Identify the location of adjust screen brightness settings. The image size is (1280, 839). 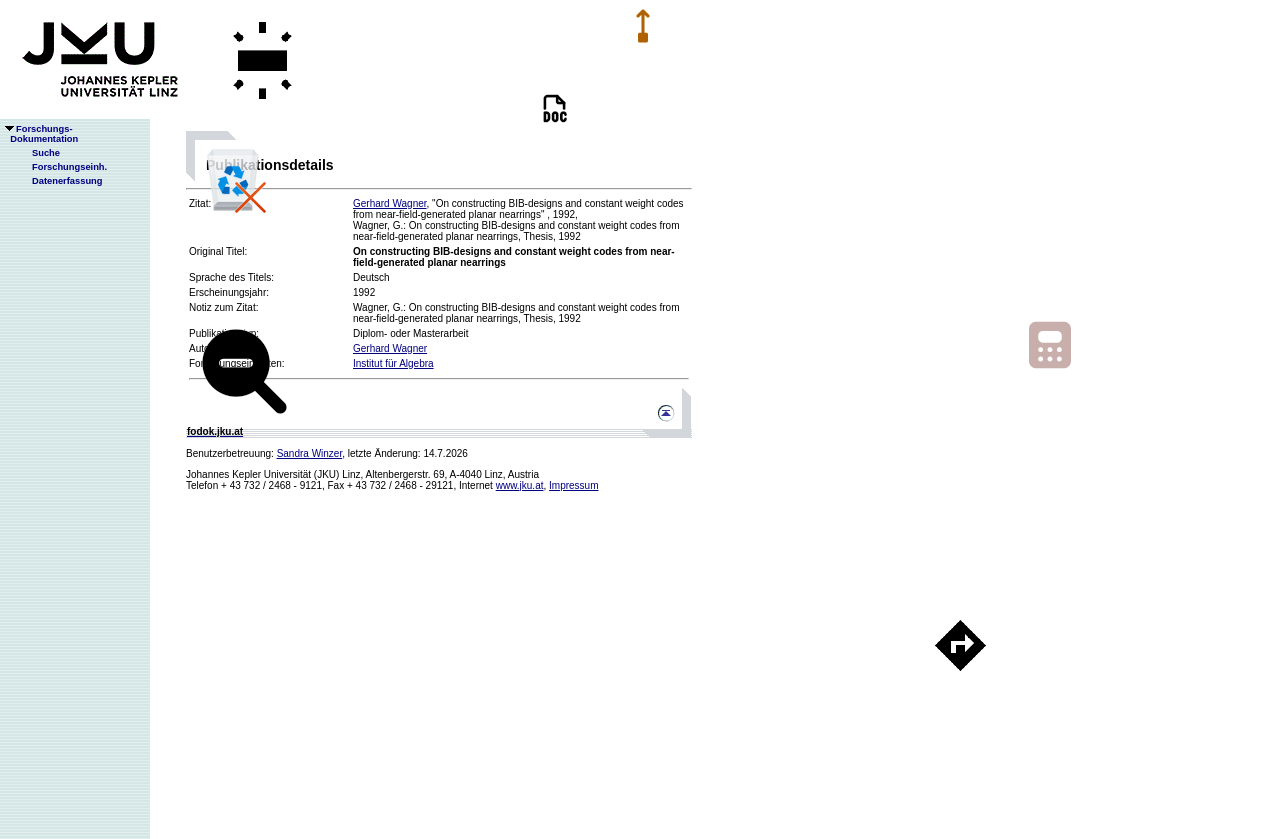
(262, 60).